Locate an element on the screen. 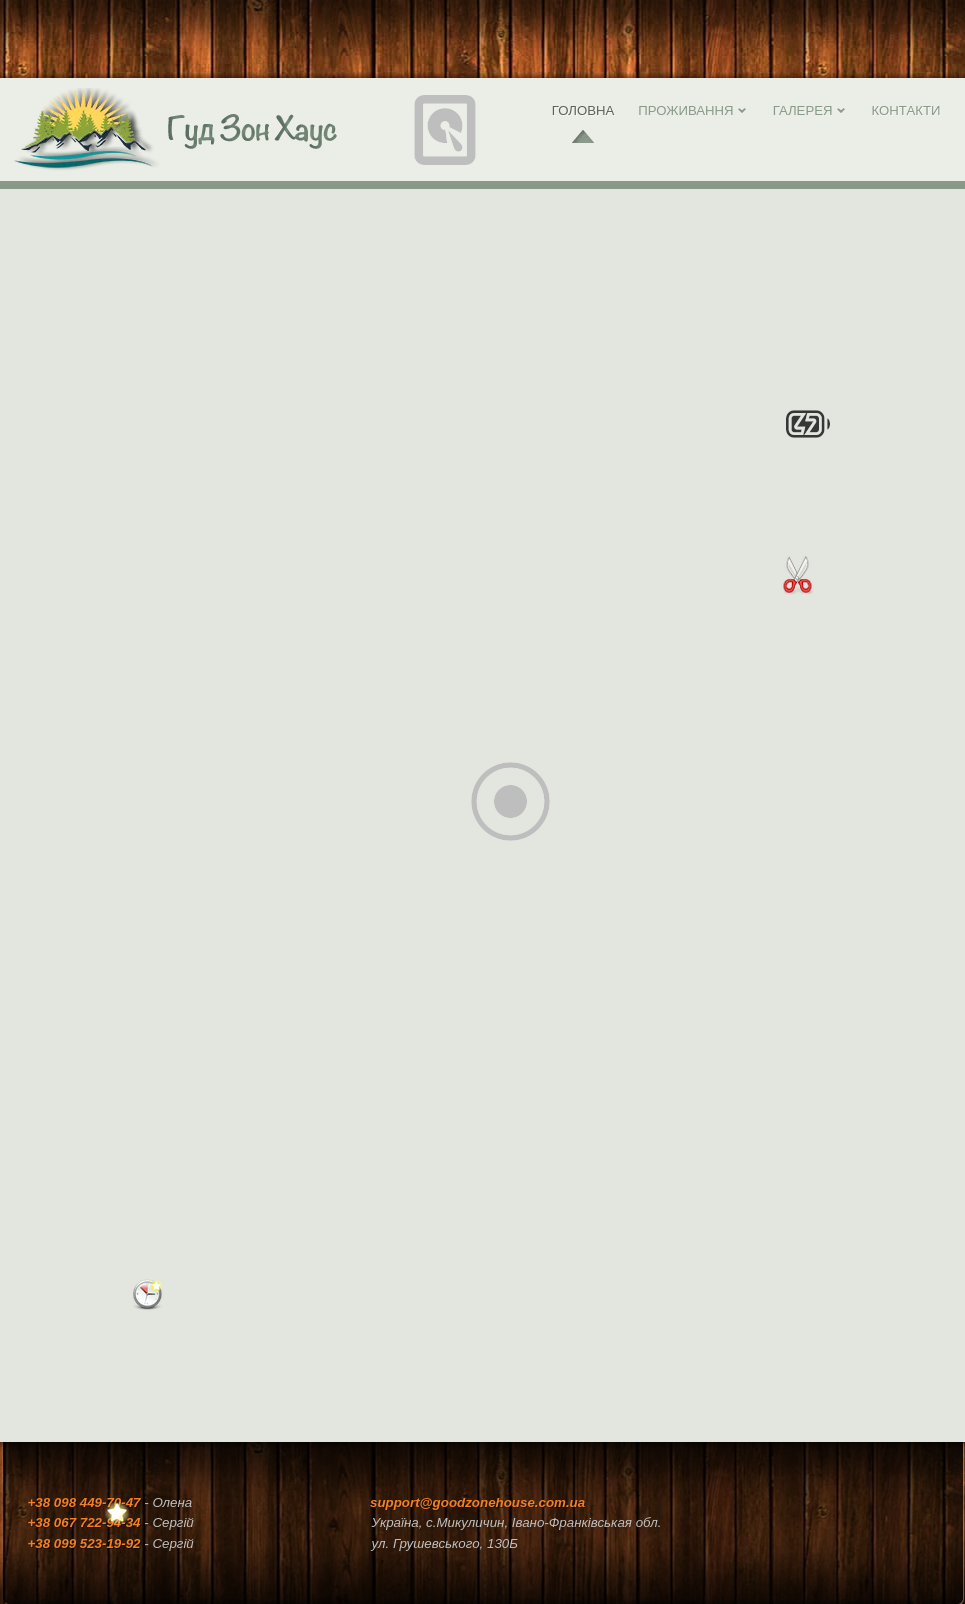  indicates device is charging or connected to power is located at coordinates (808, 424).